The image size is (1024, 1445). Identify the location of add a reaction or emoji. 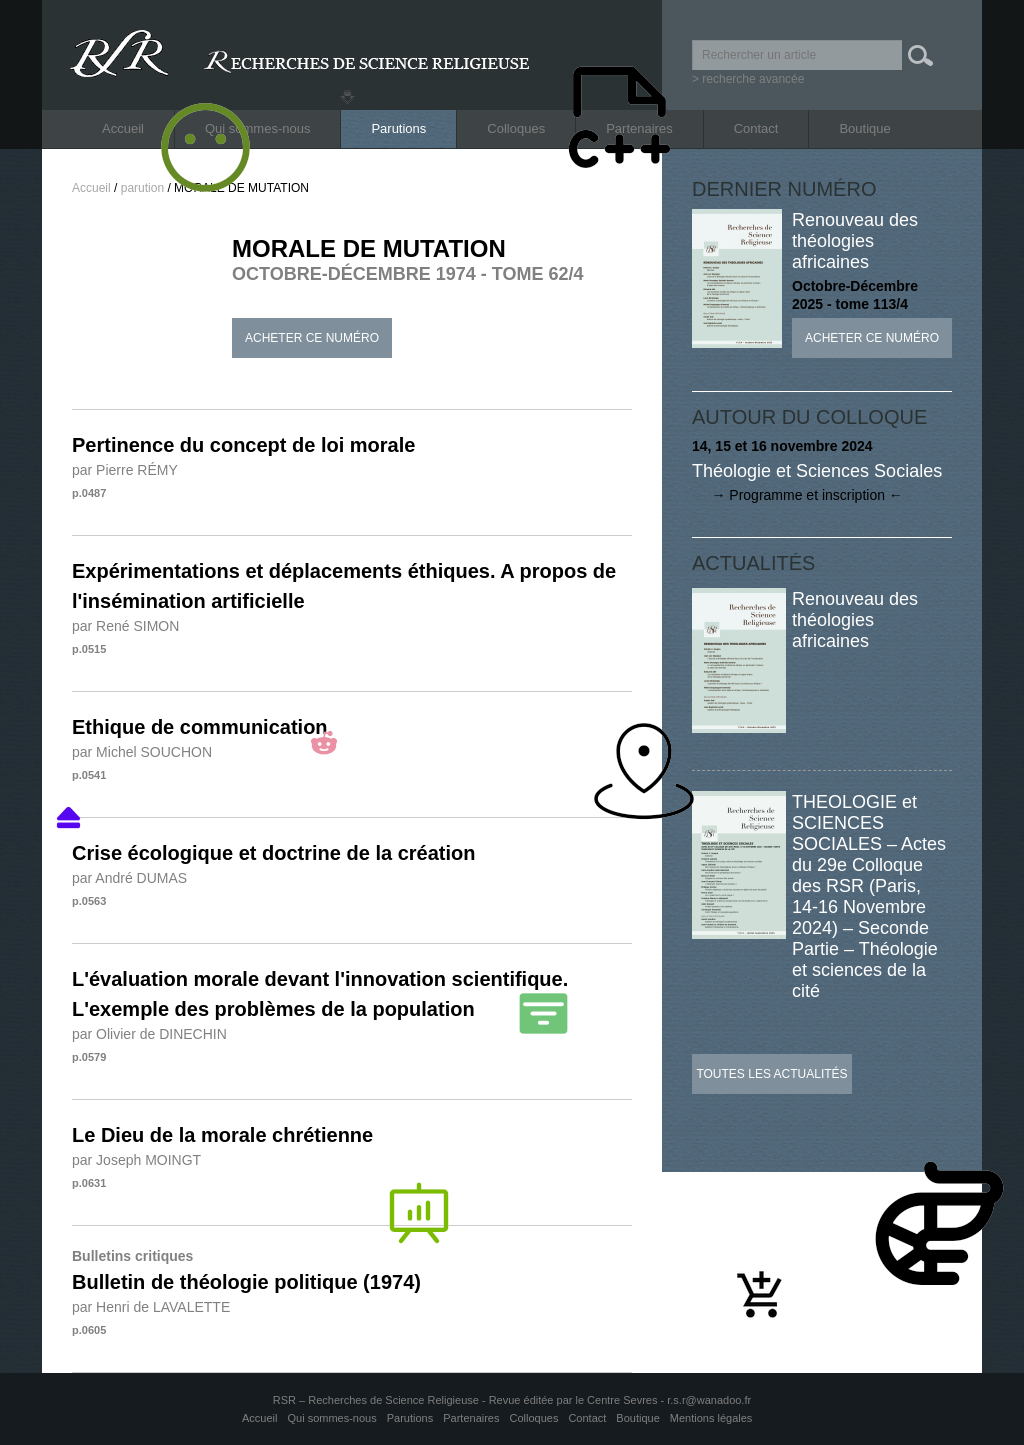
(205, 147).